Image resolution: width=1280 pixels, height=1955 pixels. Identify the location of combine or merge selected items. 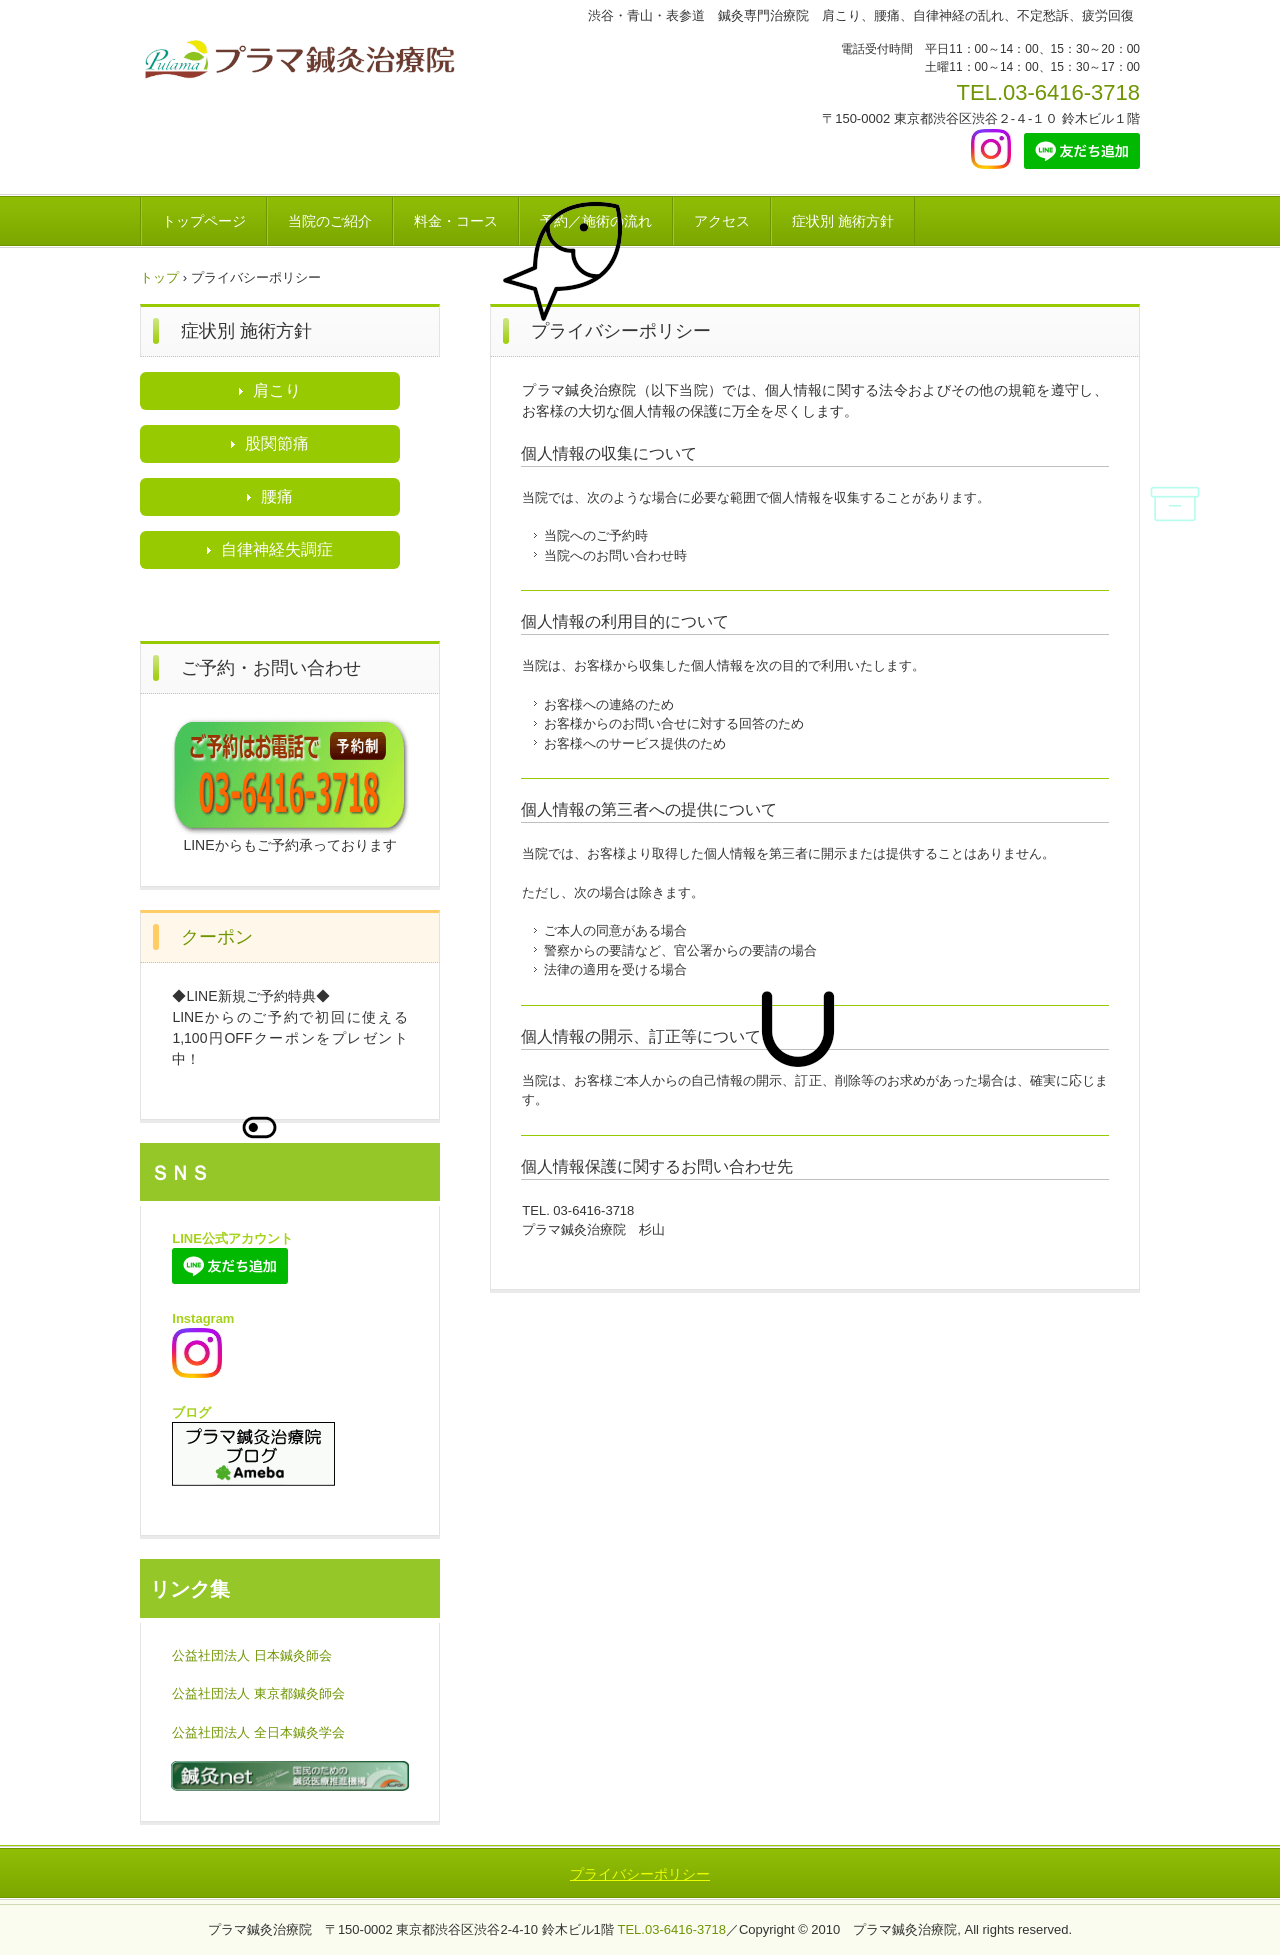
(798, 1024).